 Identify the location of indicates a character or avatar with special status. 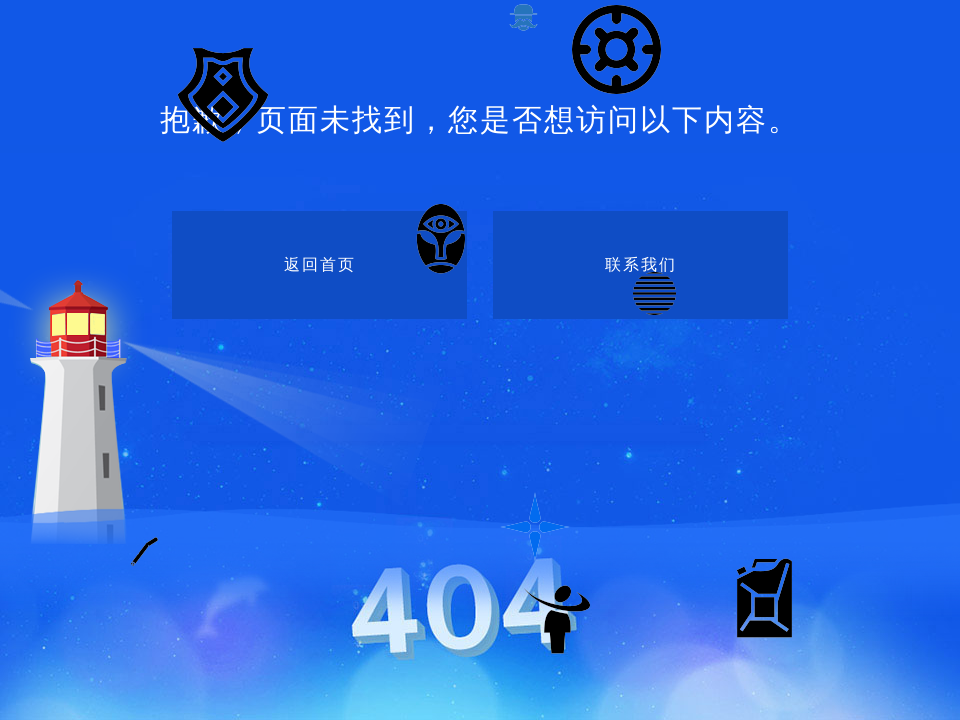
(556, 619).